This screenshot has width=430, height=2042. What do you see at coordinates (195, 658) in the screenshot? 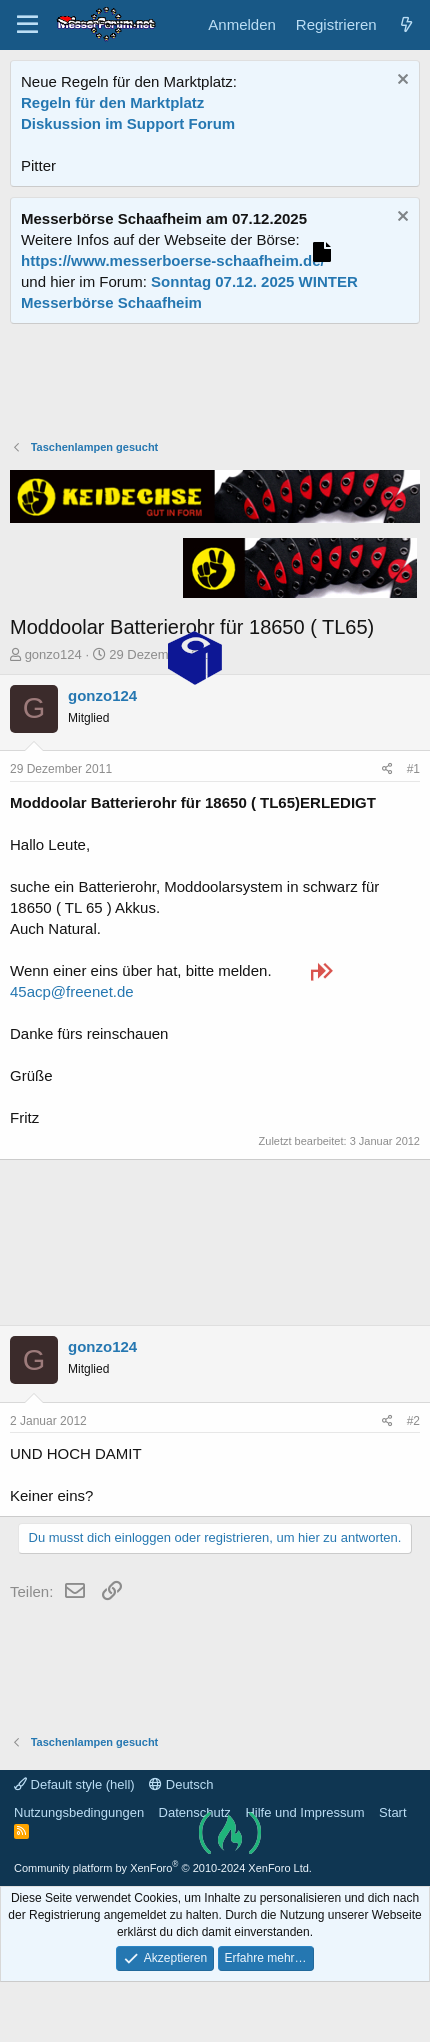
I see `conan c/c++ package manager logo` at bounding box center [195, 658].